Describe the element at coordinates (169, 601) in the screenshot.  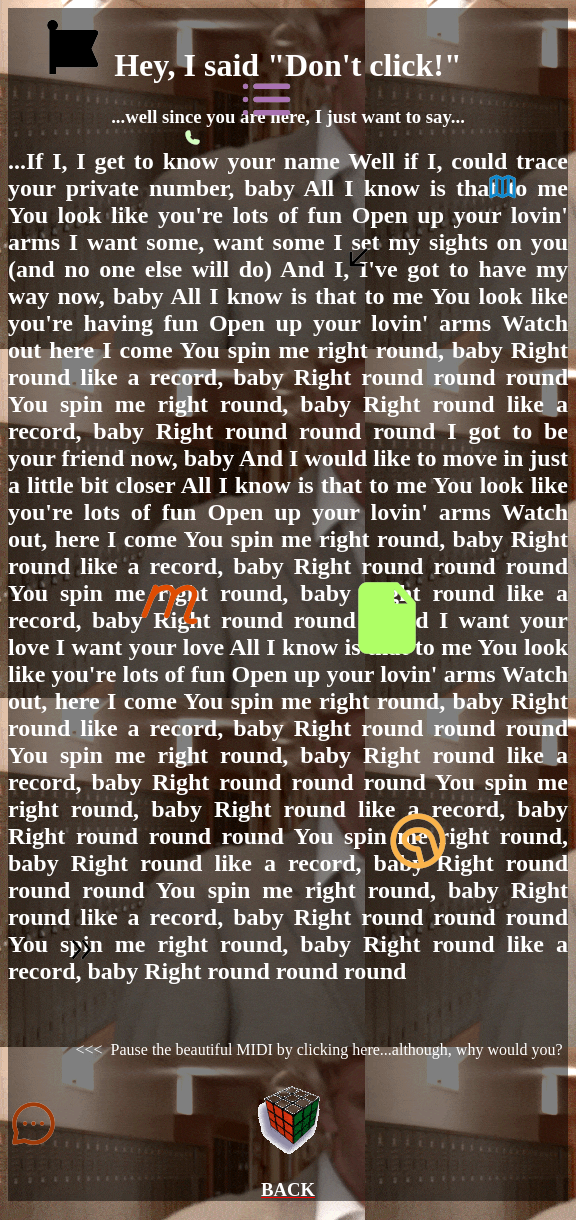
I see `open the Meetup app` at that location.